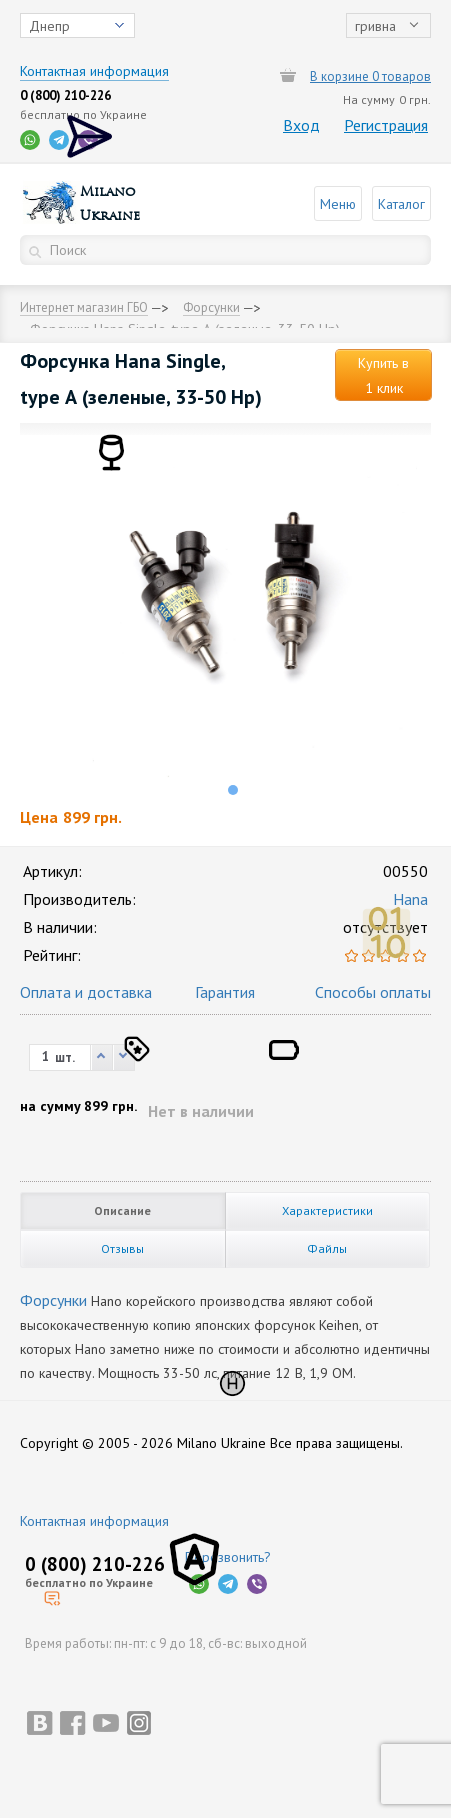 The width and height of the screenshot is (451, 1818). I want to click on view code snippets in messages, so click(52, 1598).